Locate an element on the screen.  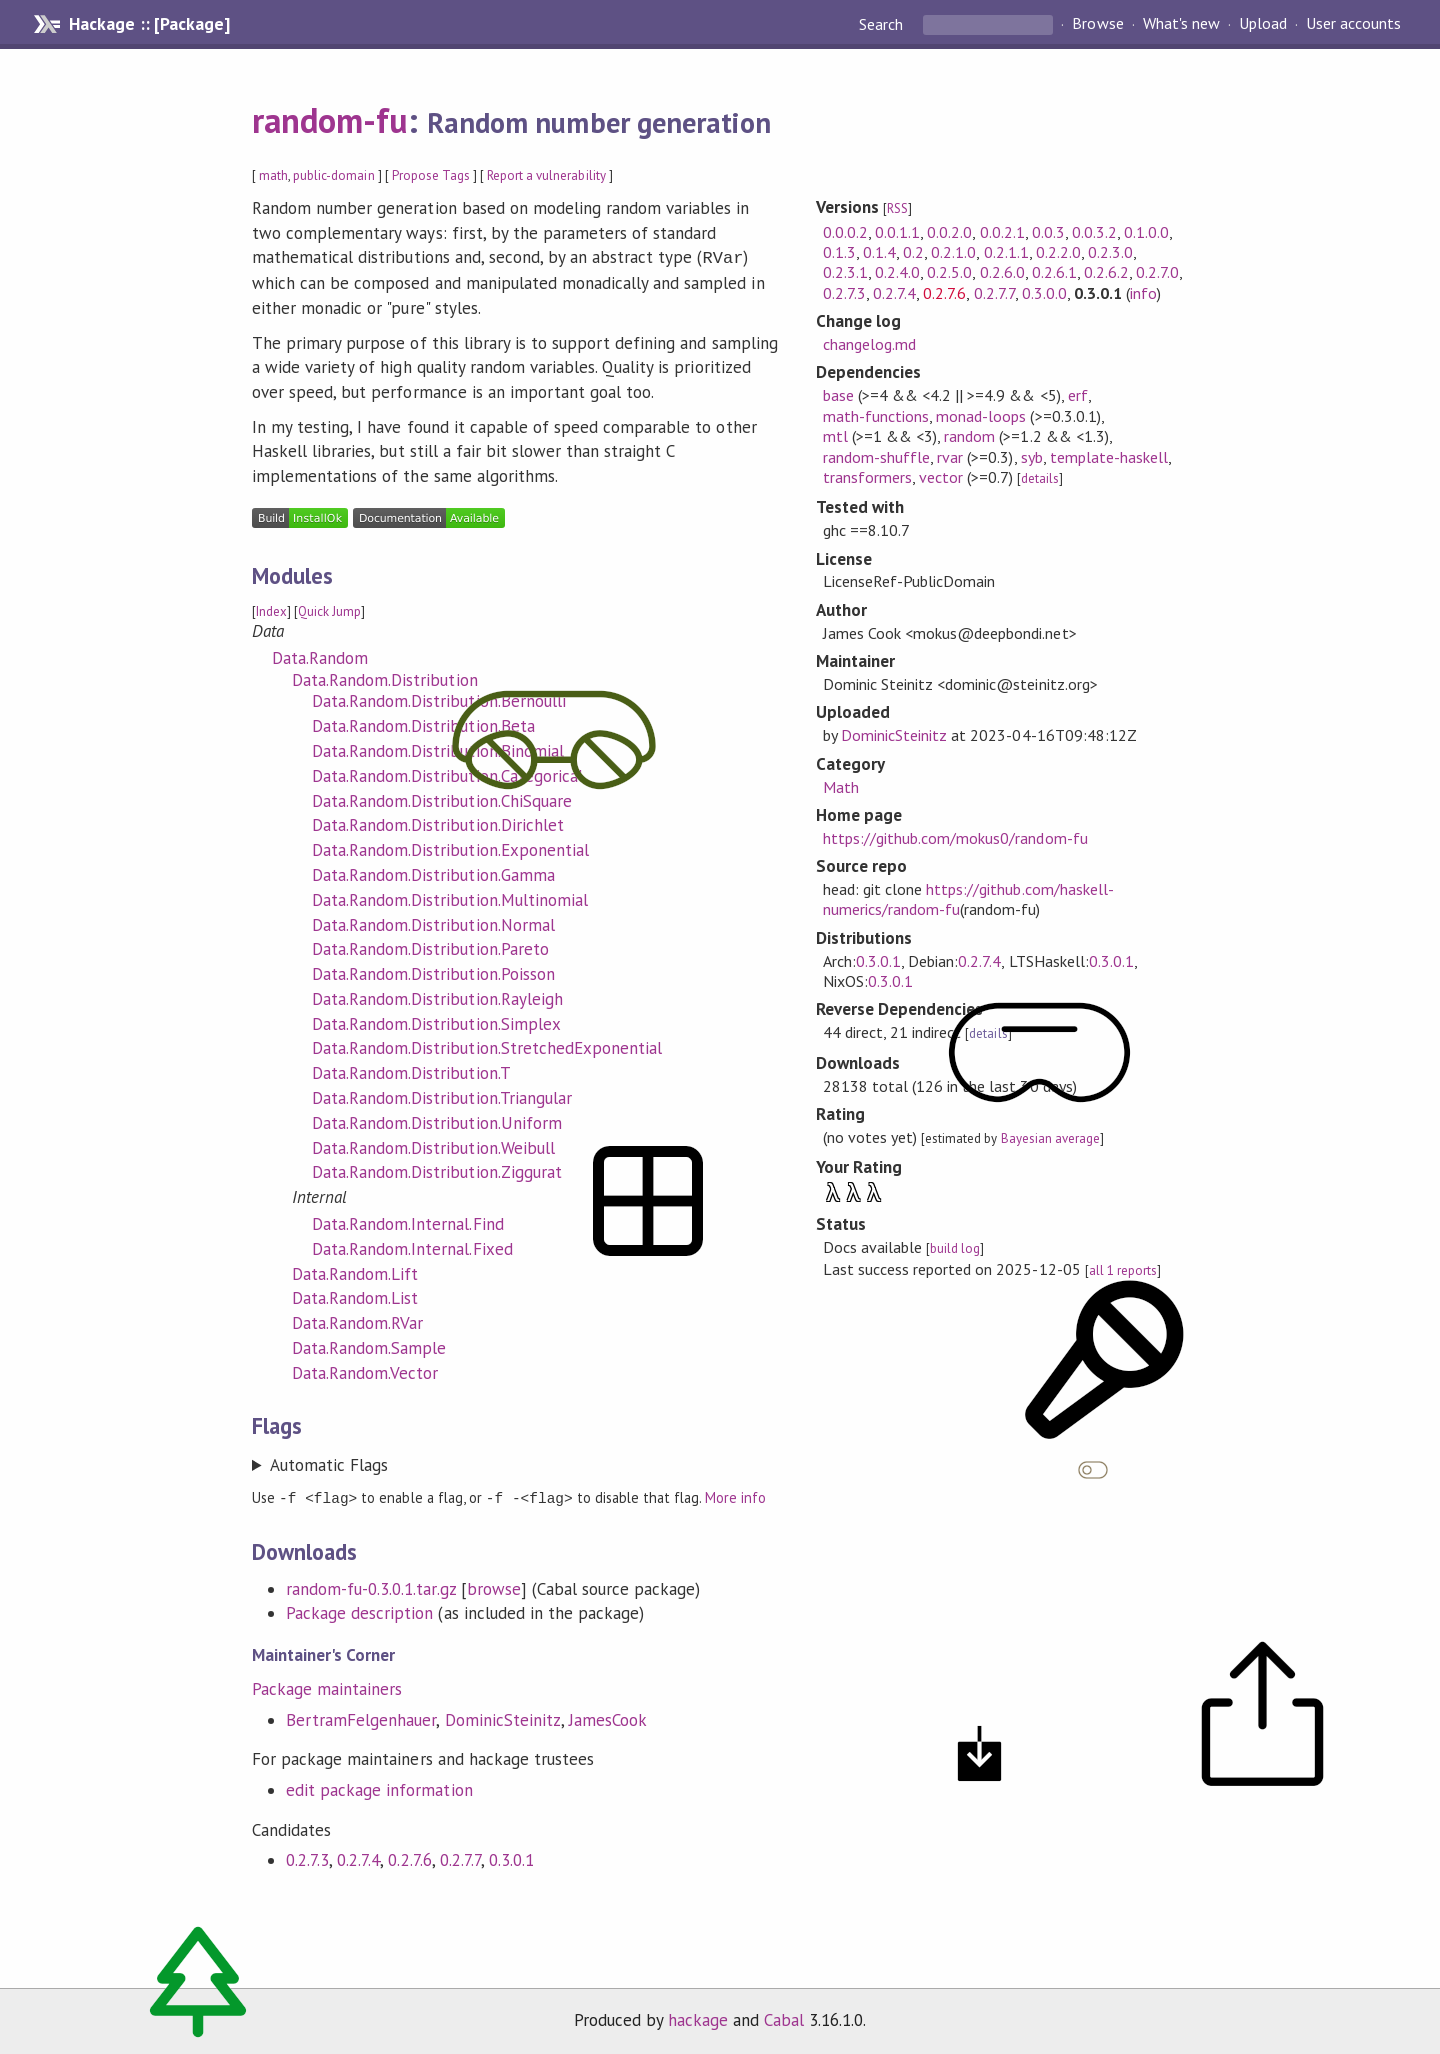
export or share content to another app is located at coordinates (1262, 1719).